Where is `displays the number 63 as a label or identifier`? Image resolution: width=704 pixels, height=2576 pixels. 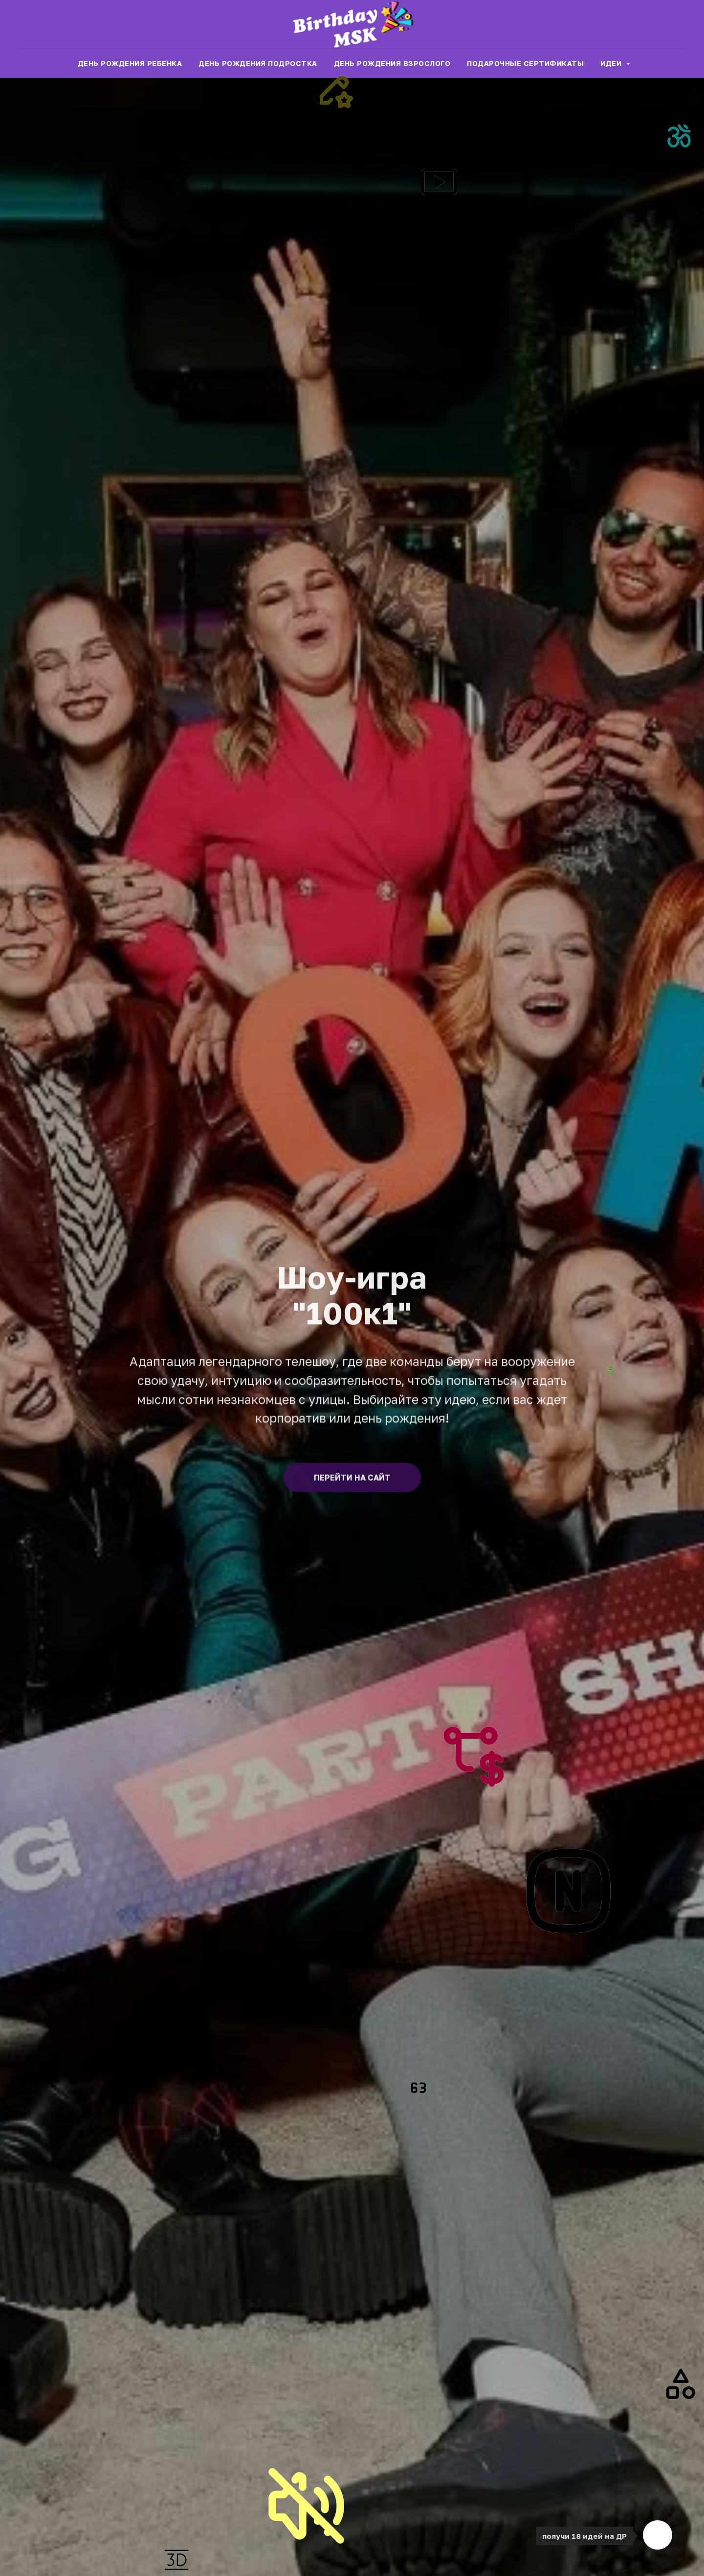 displays the number 63 as a label or identifier is located at coordinates (418, 2088).